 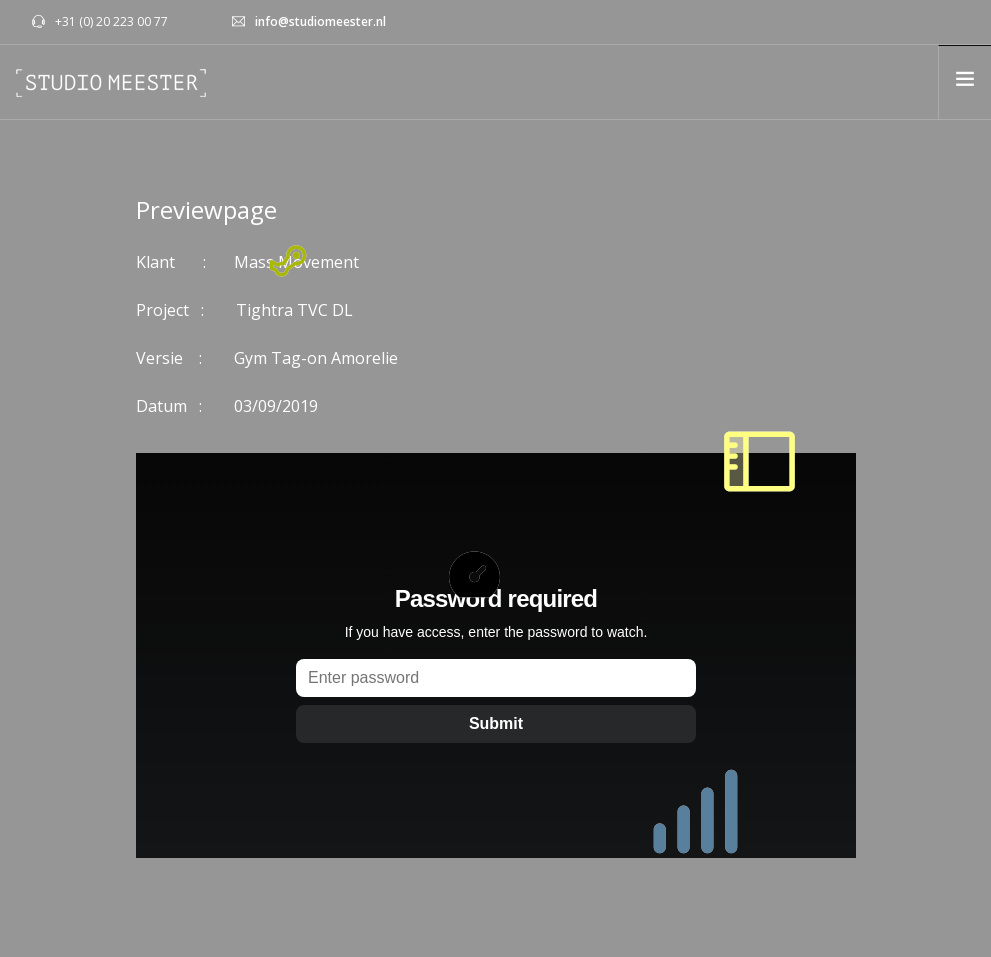 I want to click on open Steam gaming platform, so click(x=288, y=260).